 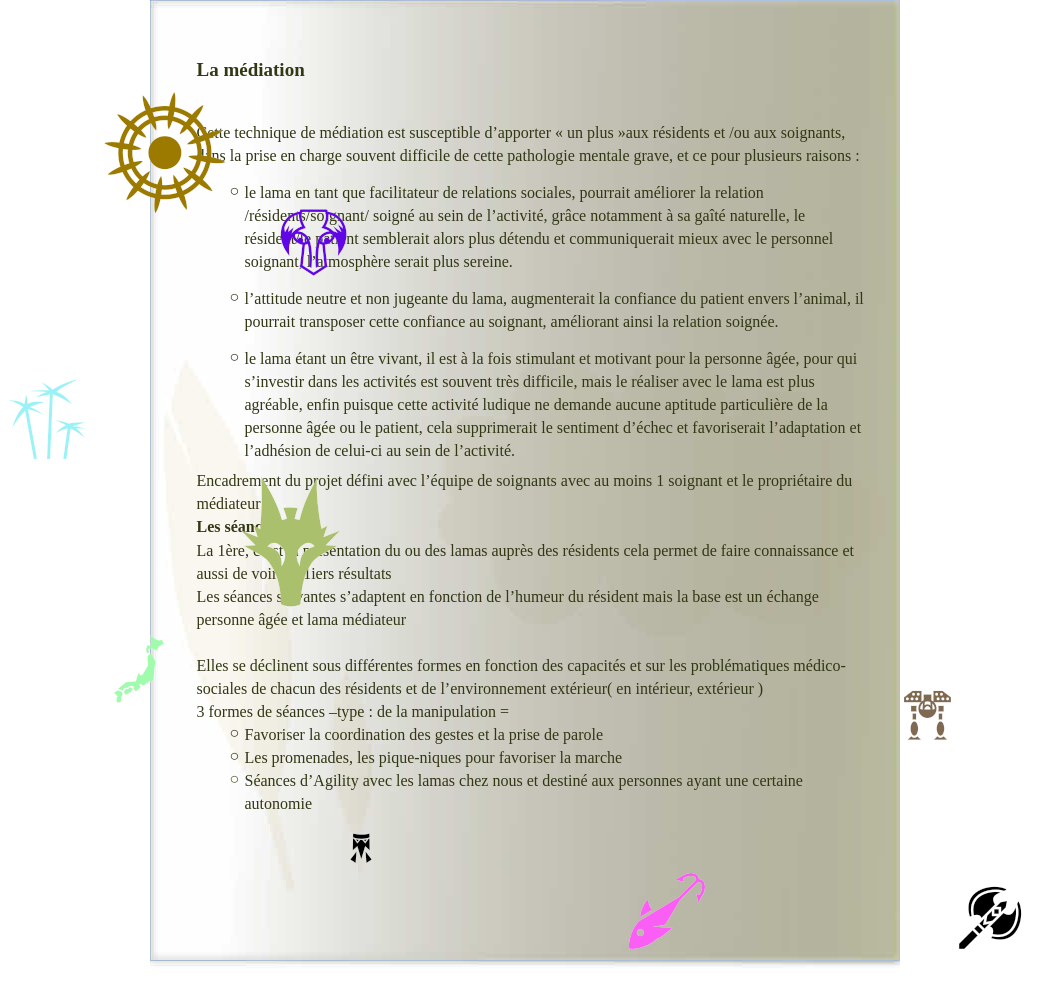 I want to click on indicates a revoked or lost achievement, so click(x=361, y=848).